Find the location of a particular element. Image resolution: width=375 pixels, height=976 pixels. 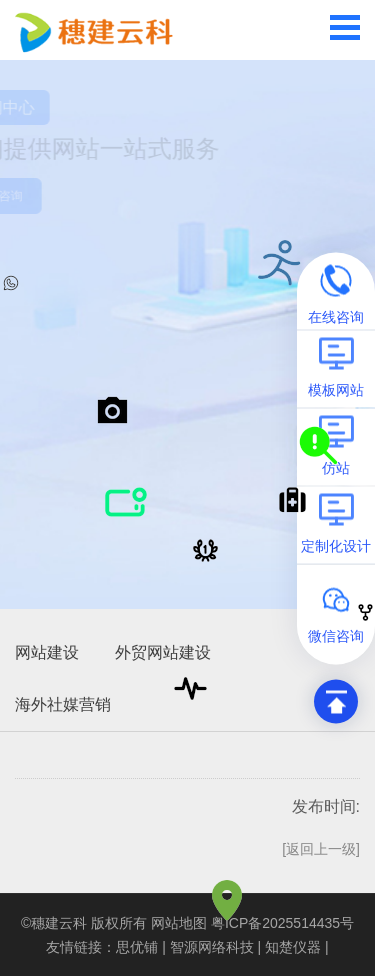

search error or warning is located at coordinates (318, 445).